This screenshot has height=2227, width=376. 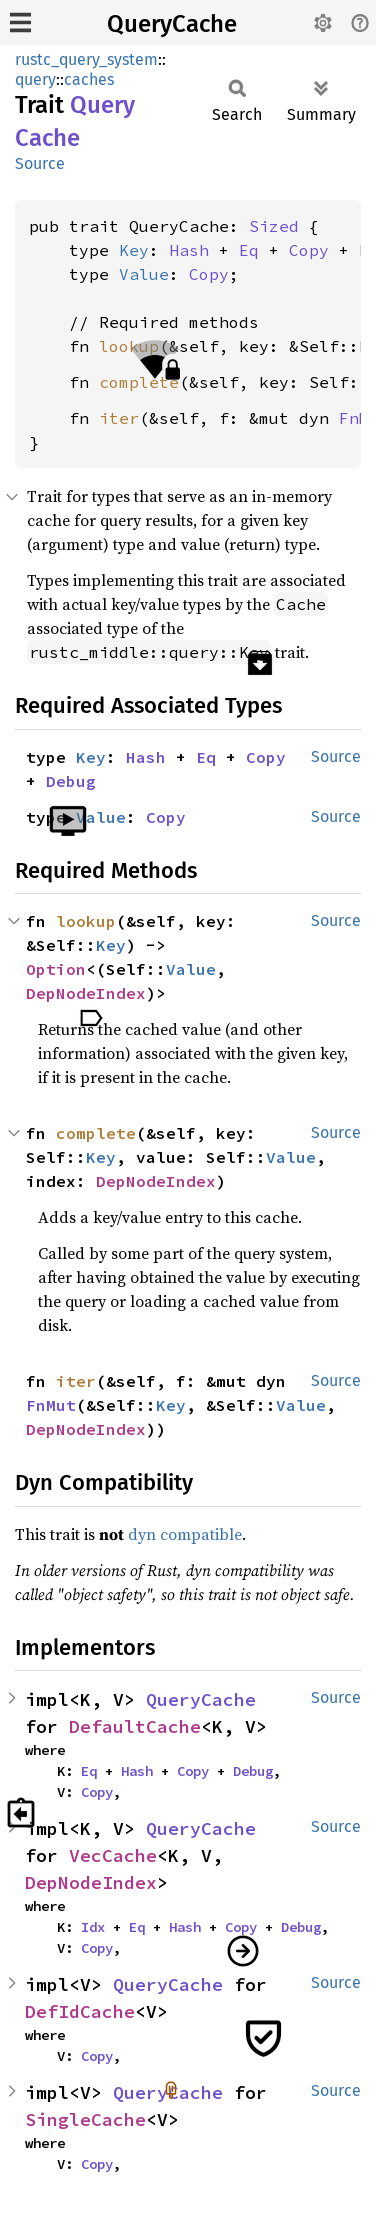 I want to click on indicates frozen treats or ice cream category, so click(x=171, y=2090).